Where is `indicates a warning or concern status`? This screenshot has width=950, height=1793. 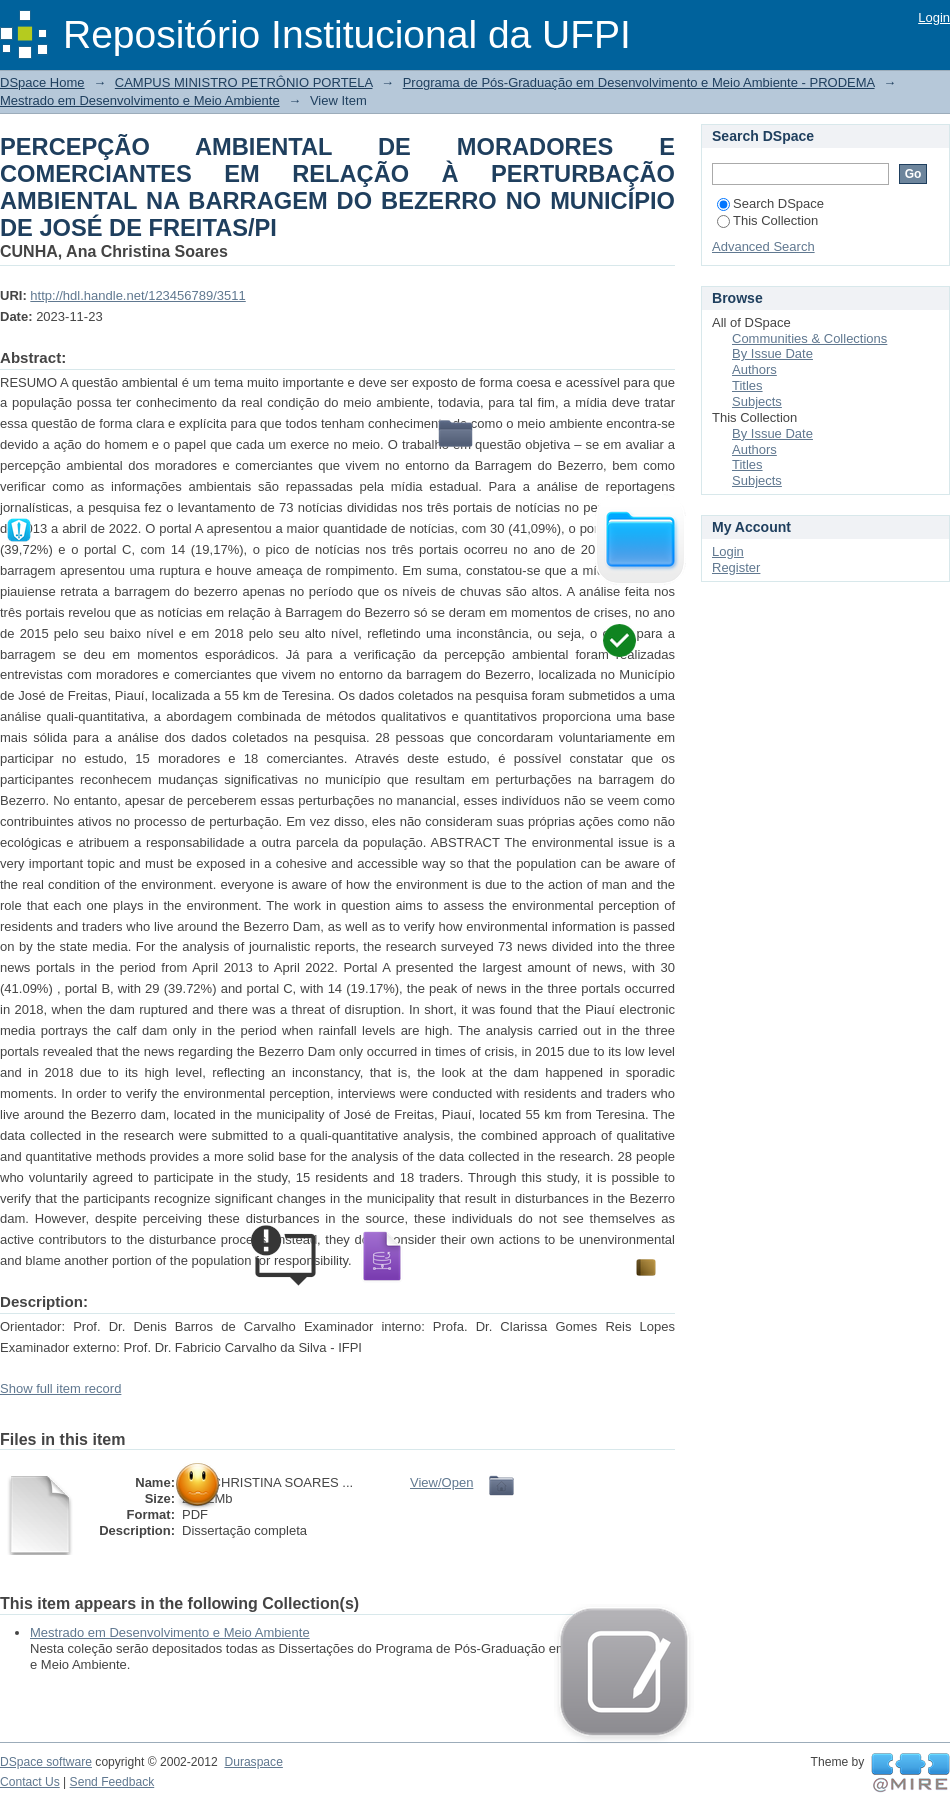 indicates a warning or concern status is located at coordinates (198, 1485).